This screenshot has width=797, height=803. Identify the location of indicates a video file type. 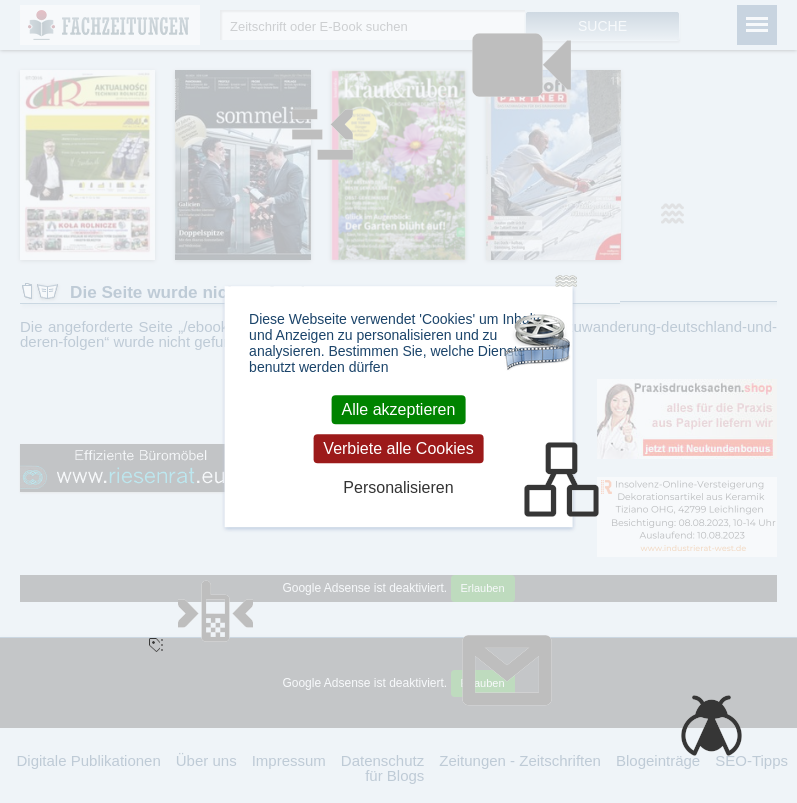
(537, 344).